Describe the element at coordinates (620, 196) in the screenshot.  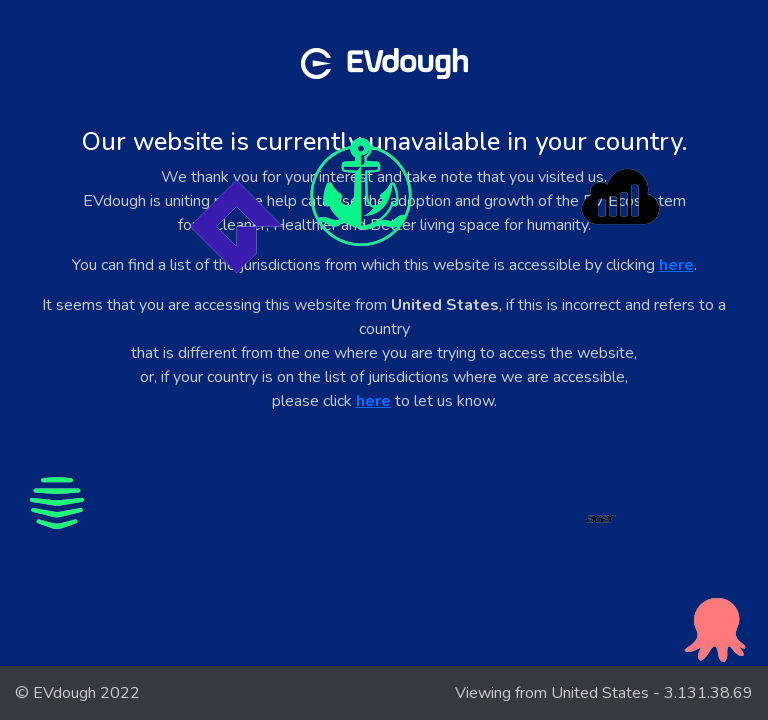
I see `open Sellsy CRM platform` at that location.